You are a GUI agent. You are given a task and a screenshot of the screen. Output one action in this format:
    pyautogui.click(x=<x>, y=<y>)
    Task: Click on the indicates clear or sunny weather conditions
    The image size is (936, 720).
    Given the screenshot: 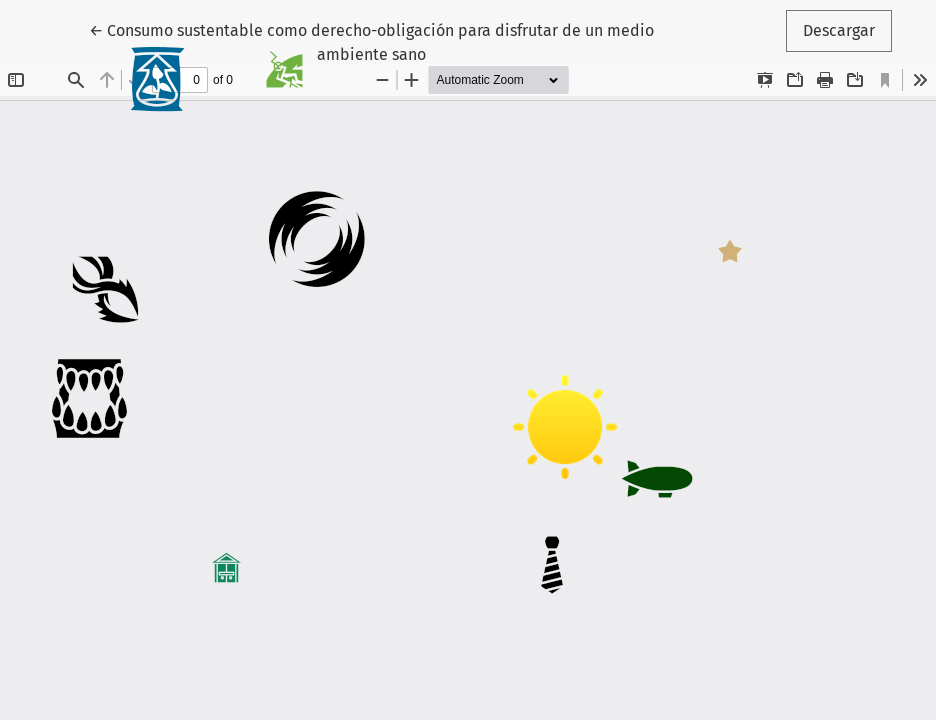 What is the action you would take?
    pyautogui.click(x=565, y=427)
    